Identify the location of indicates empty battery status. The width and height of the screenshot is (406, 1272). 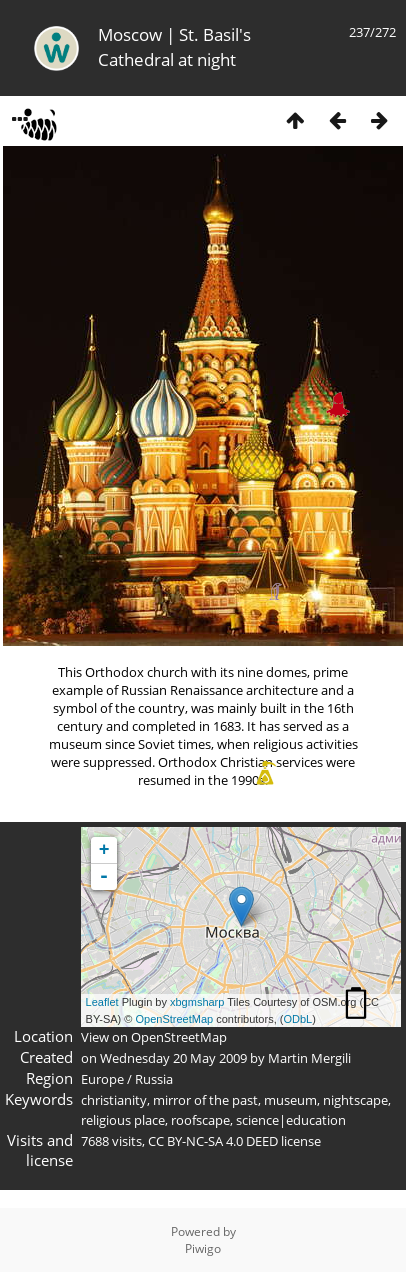
(356, 1003).